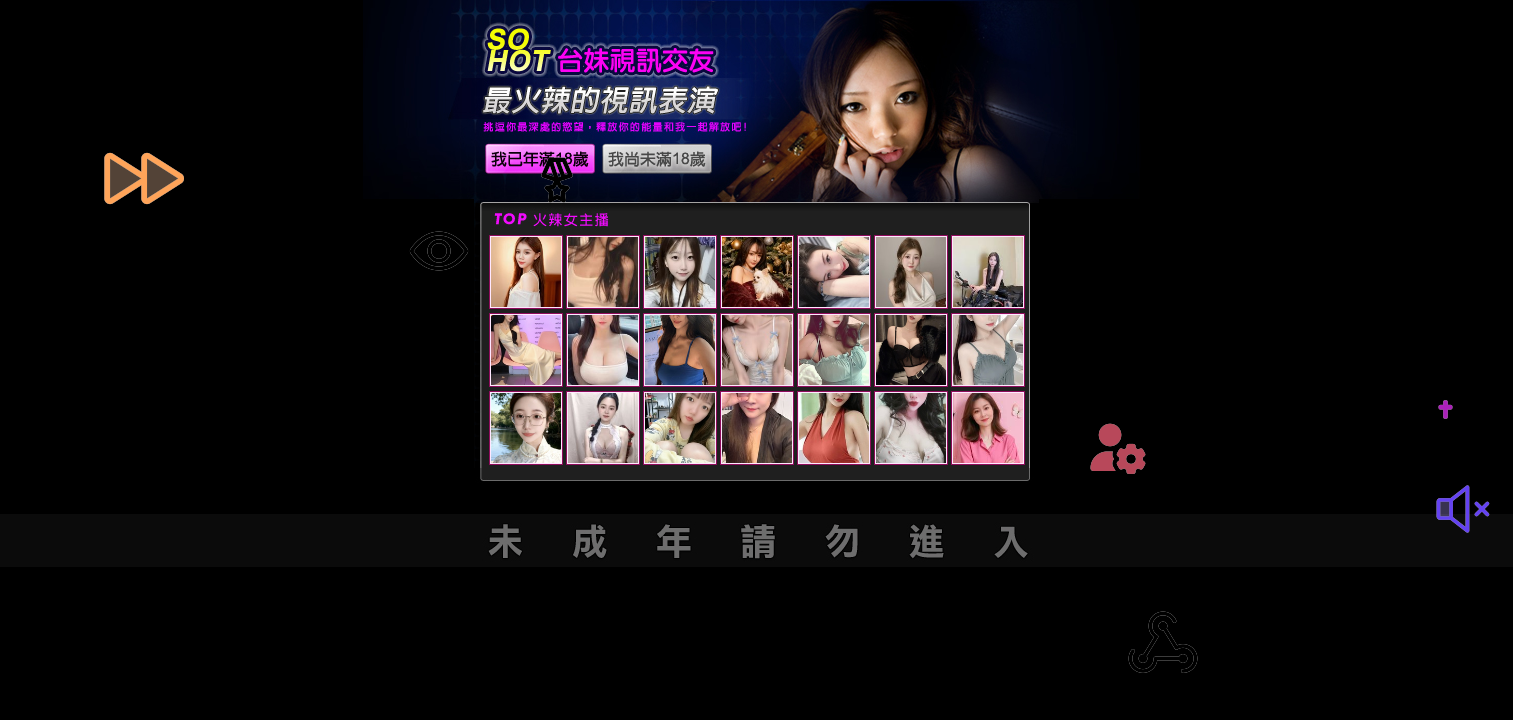  Describe the element at coordinates (1462, 509) in the screenshot. I see `mute audio or sound` at that location.